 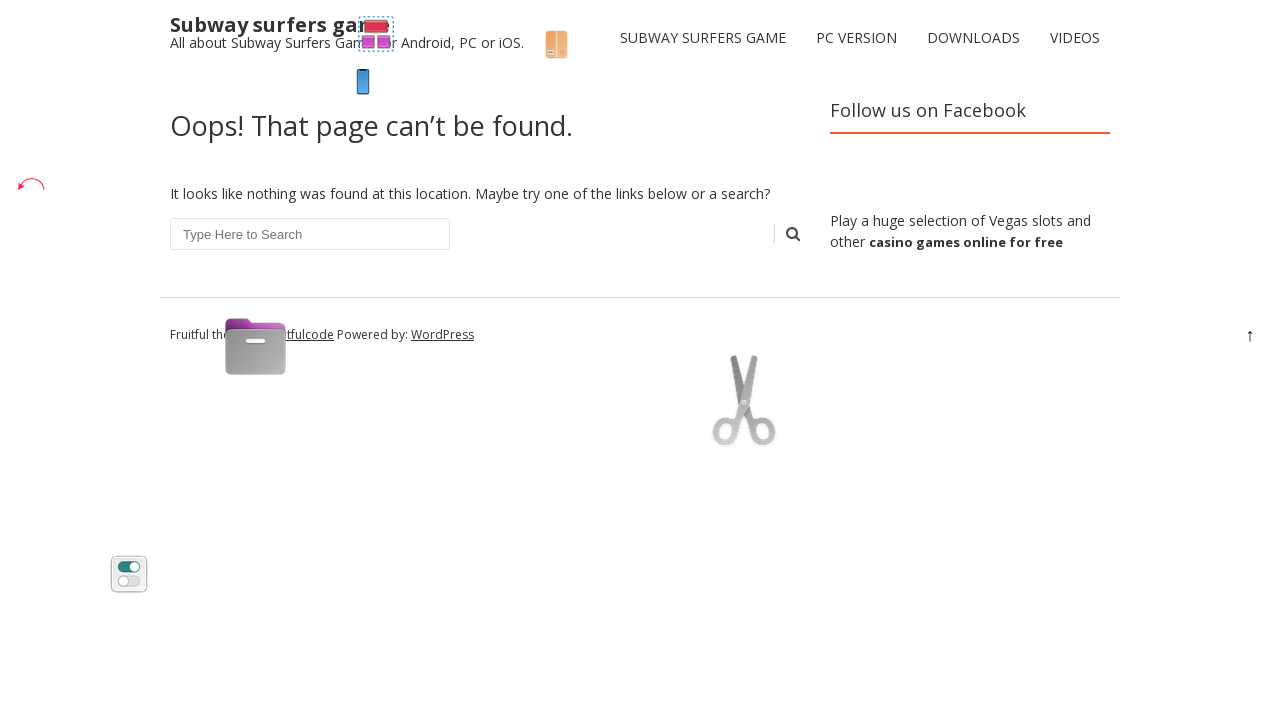 What do you see at coordinates (31, 184) in the screenshot?
I see `undo the last action` at bounding box center [31, 184].